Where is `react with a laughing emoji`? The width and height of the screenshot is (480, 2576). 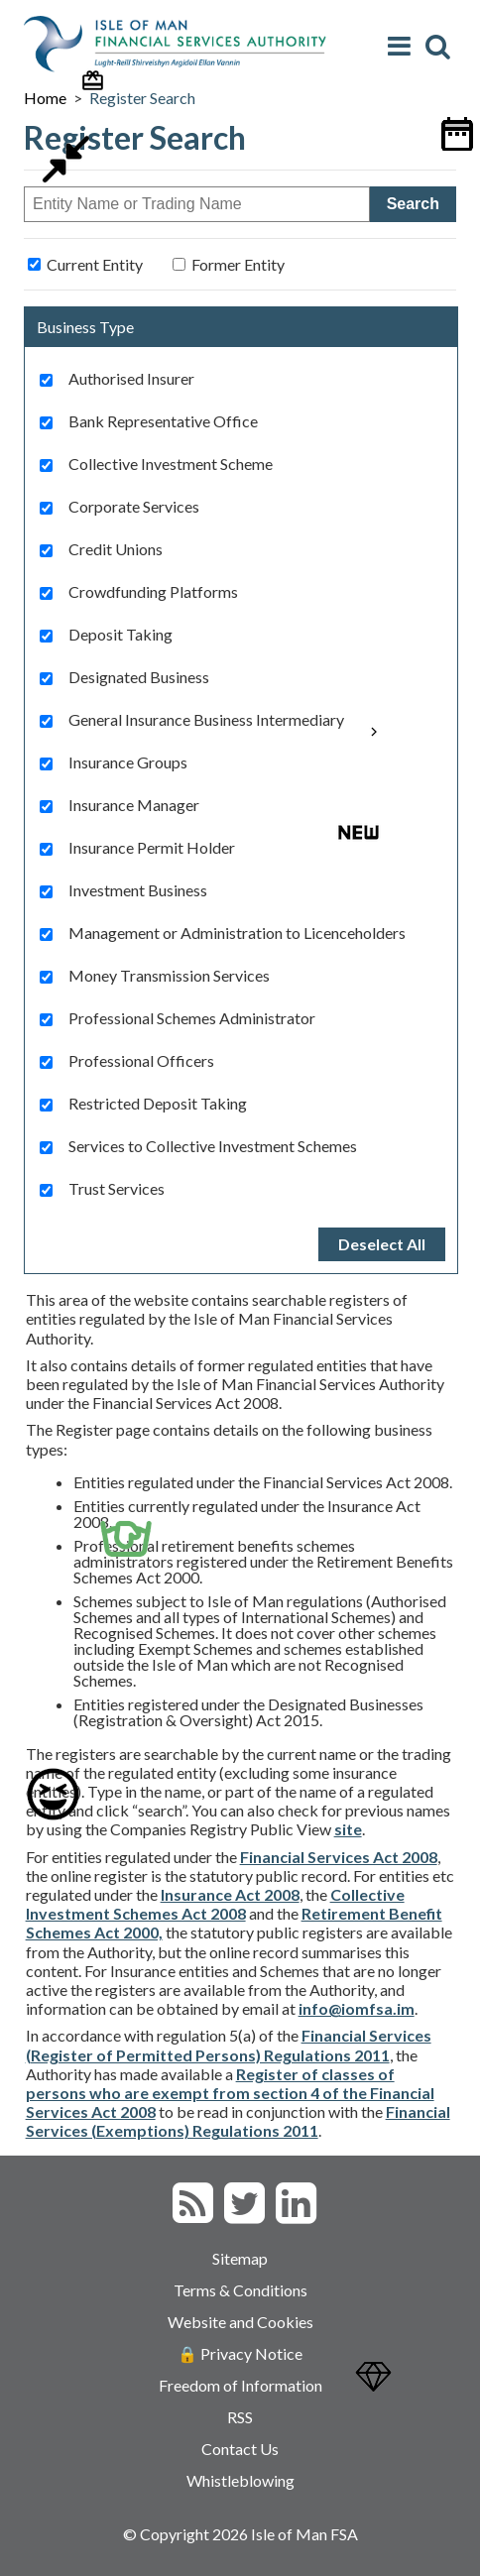
react with a laughing emoji is located at coordinates (53, 1794).